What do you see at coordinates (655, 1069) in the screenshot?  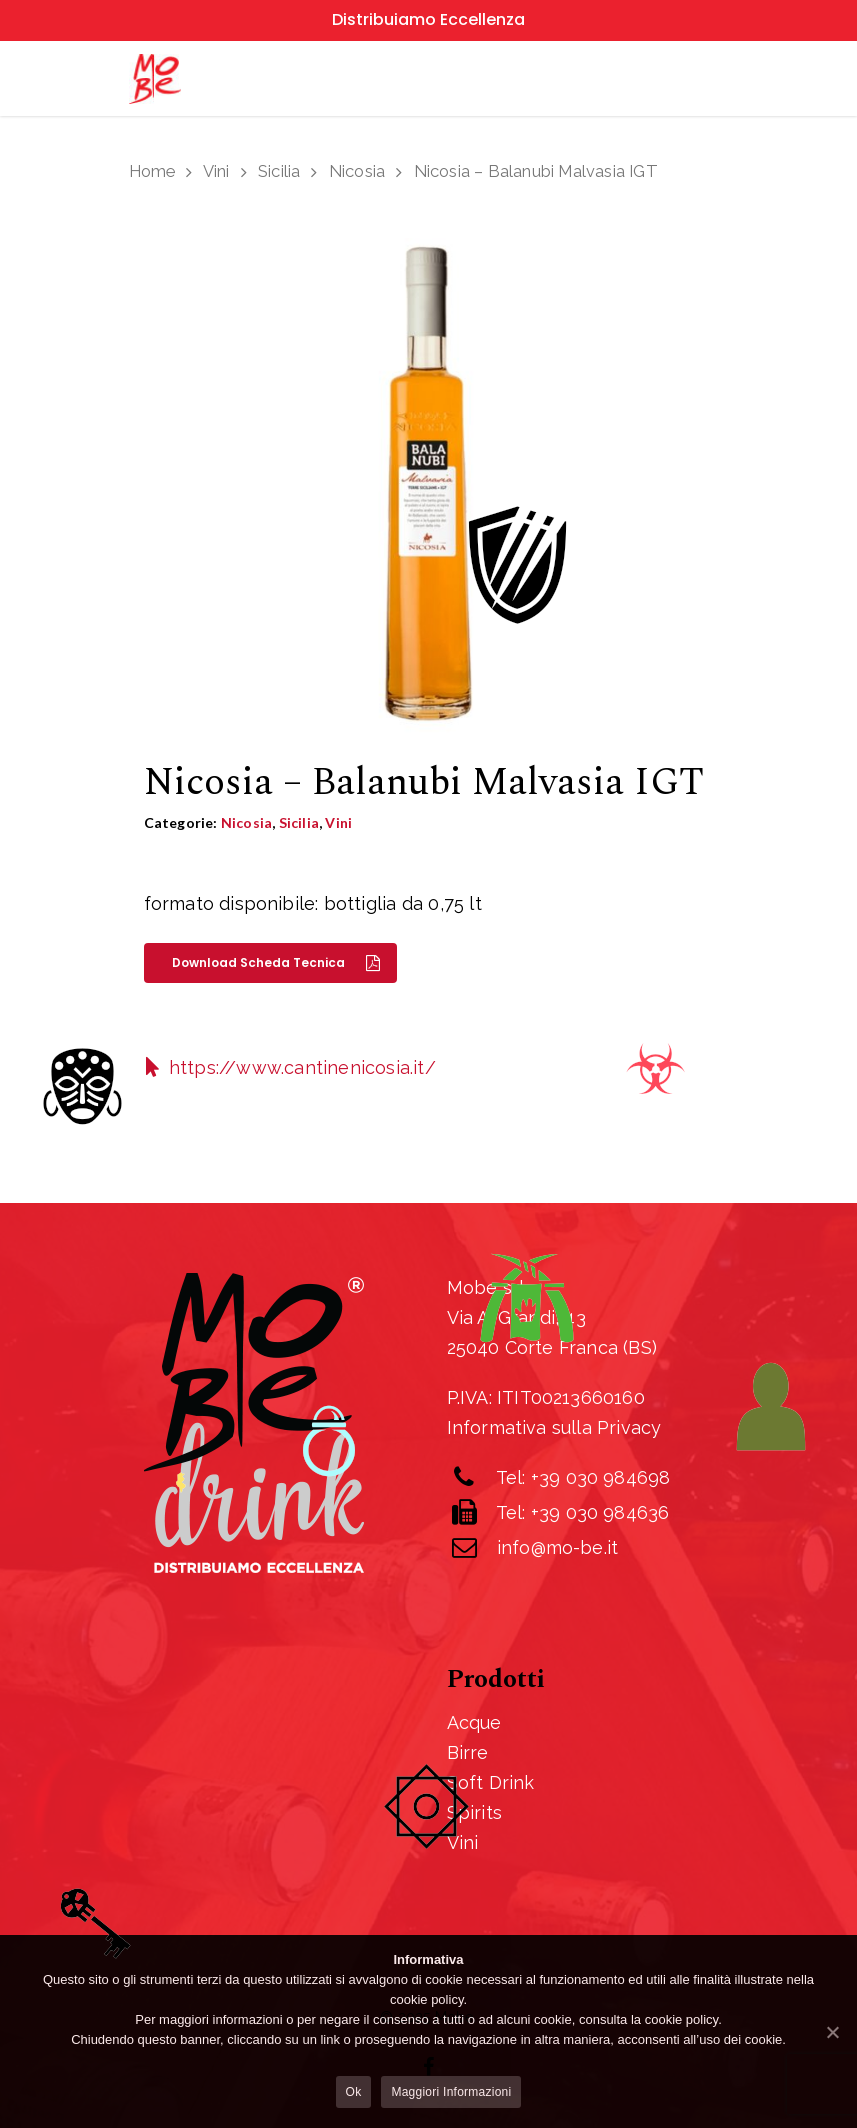 I see `indicates hazardous or dangerous content` at bounding box center [655, 1069].